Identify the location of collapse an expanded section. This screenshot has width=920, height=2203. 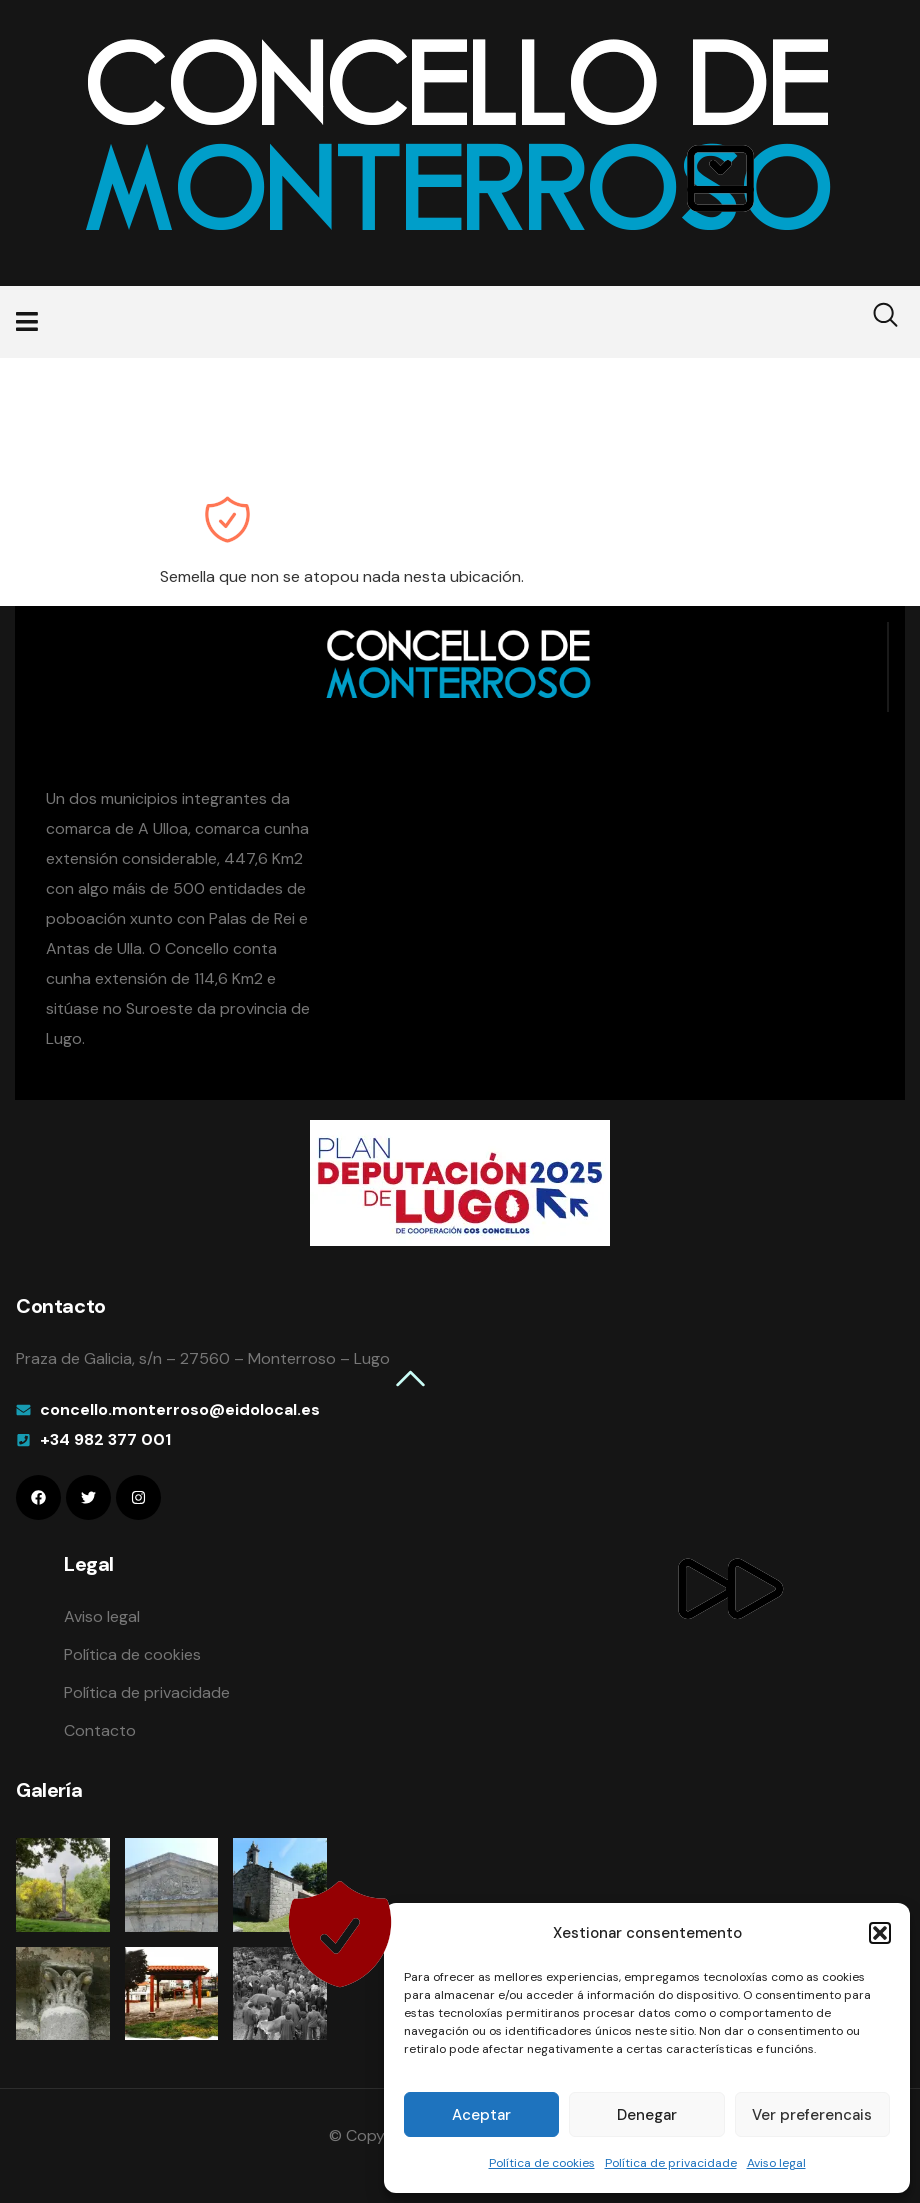
(410, 1378).